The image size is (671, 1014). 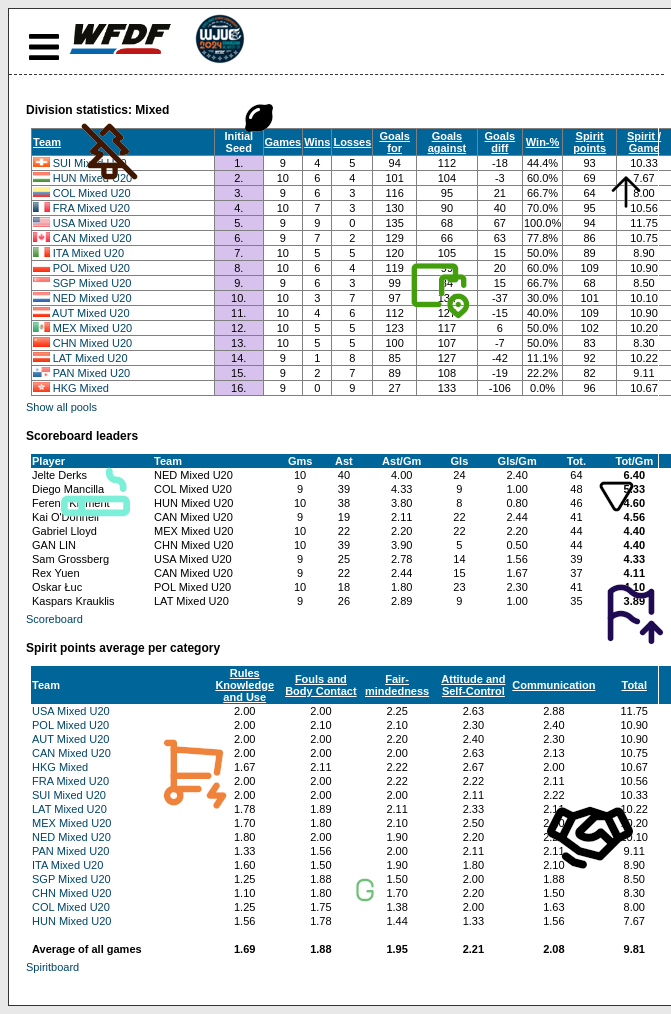 What do you see at coordinates (616, 495) in the screenshot?
I see `expand dropdown menu` at bounding box center [616, 495].